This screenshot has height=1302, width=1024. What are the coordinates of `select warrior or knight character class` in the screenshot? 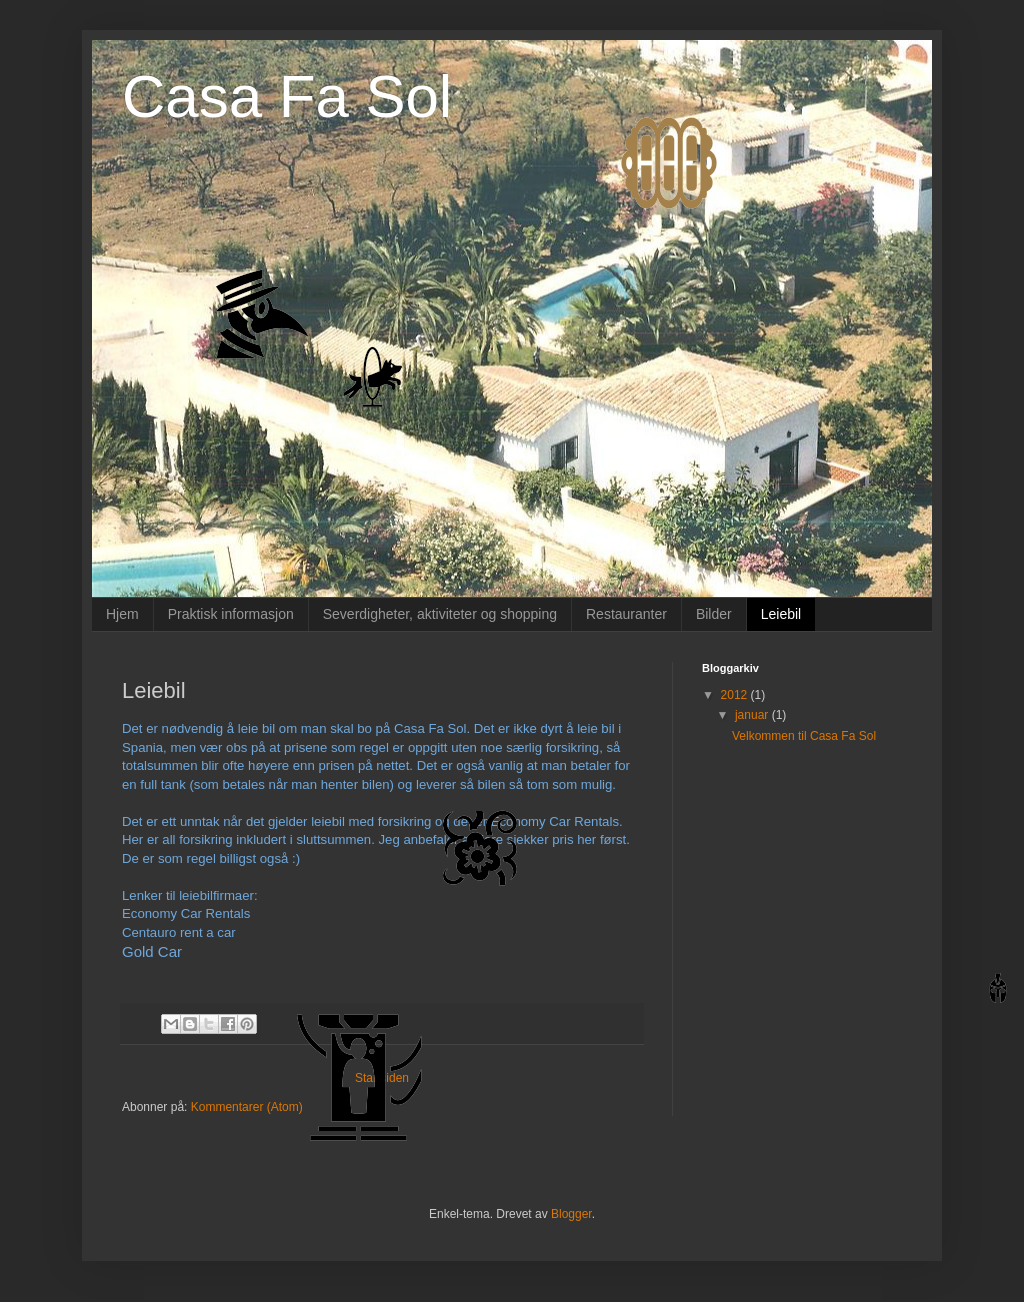 It's located at (998, 988).